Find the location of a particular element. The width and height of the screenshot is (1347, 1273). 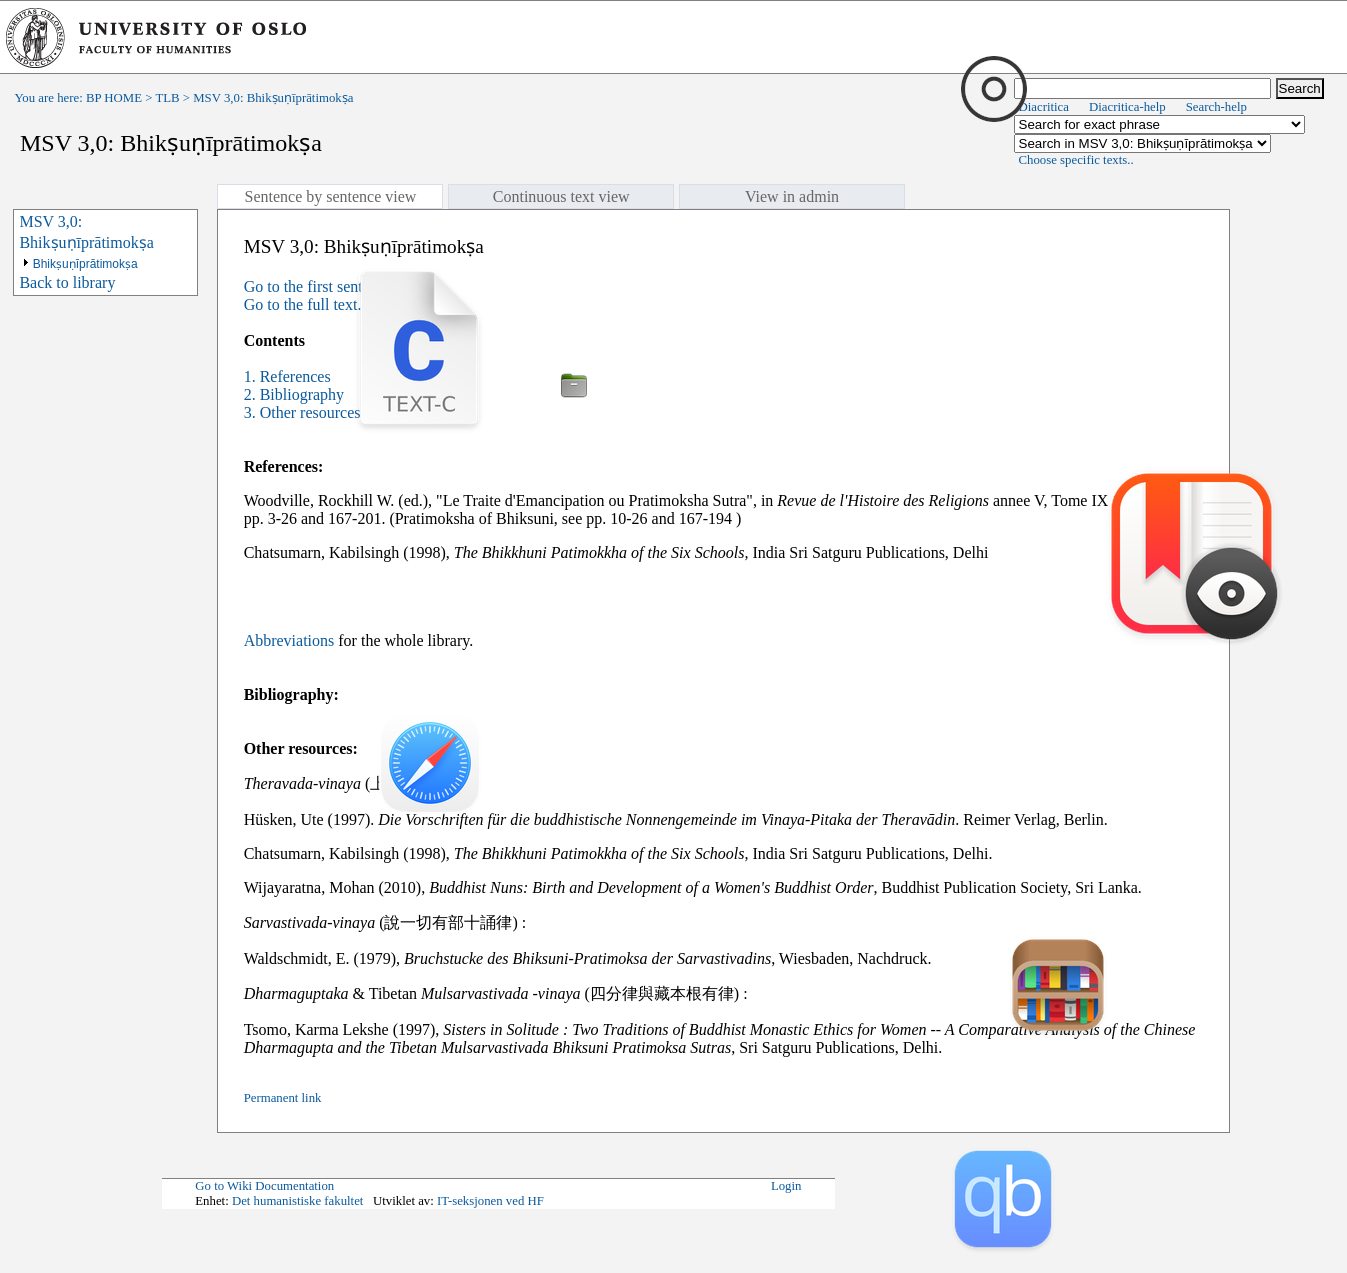

open the file manager is located at coordinates (574, 385).